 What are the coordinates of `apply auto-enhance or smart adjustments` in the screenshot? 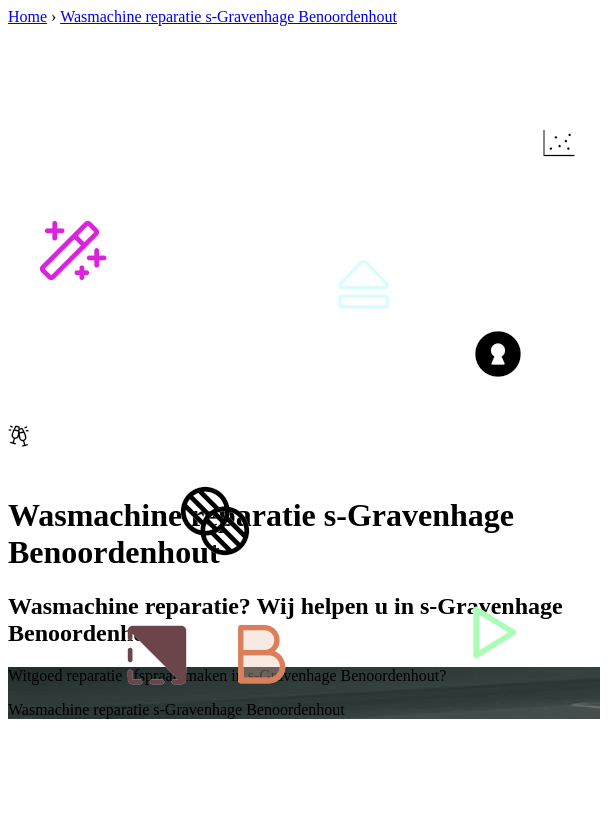 It's located at (69, 250).